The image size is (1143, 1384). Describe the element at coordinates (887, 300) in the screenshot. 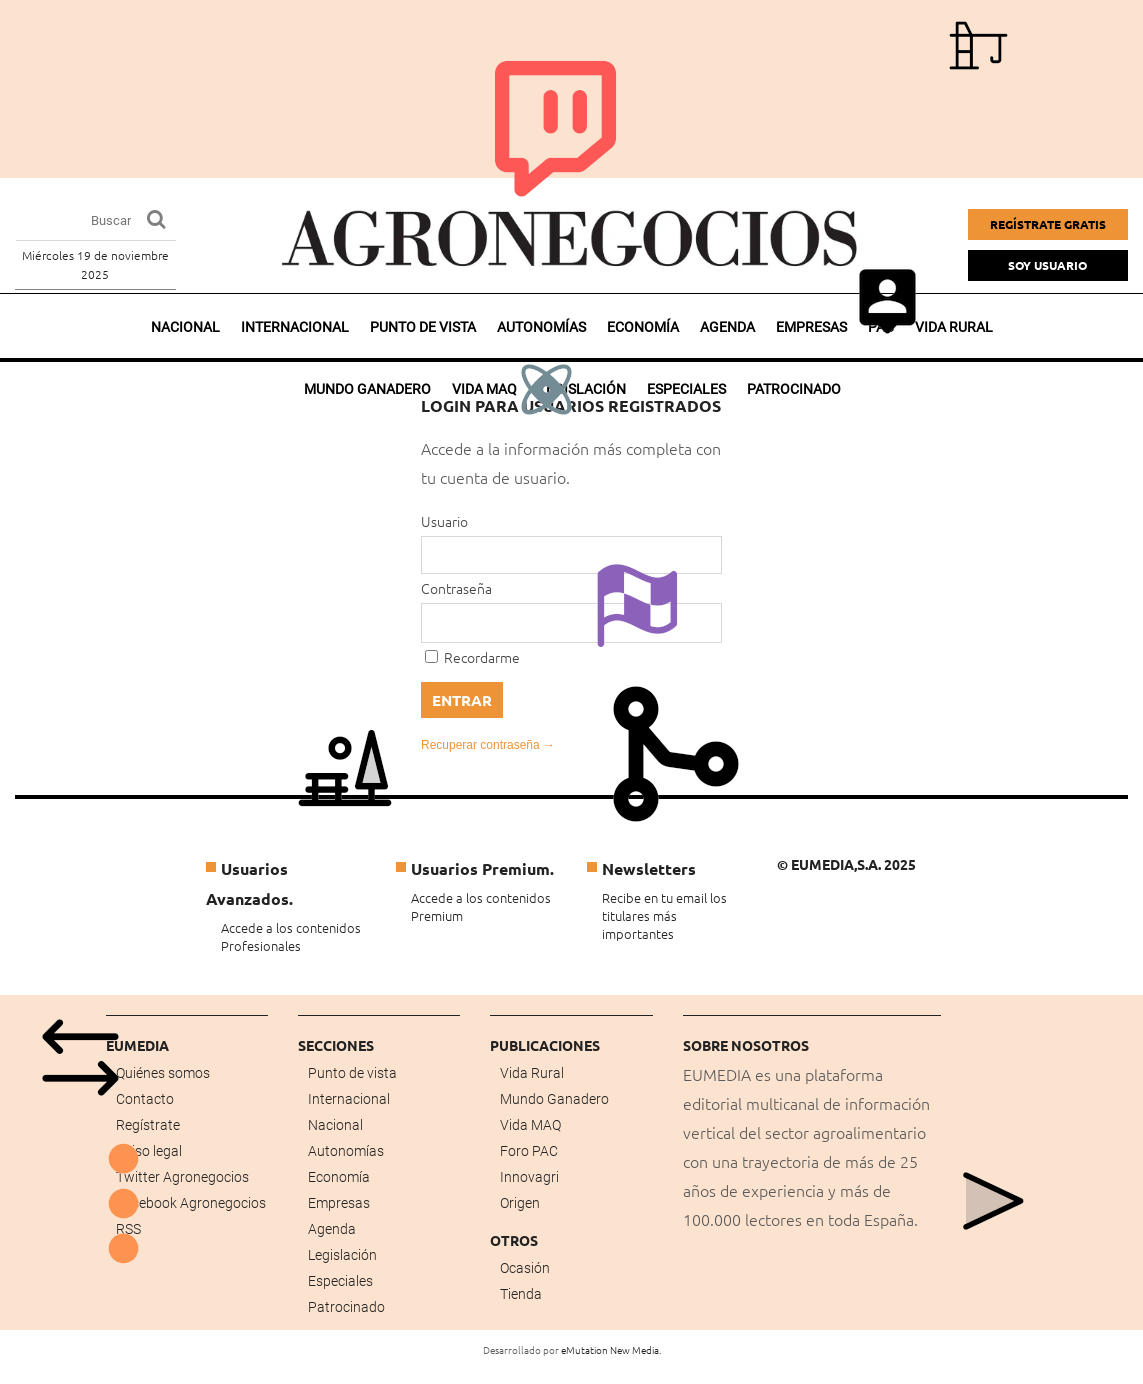

I see `view a person's location on the map` at that location.